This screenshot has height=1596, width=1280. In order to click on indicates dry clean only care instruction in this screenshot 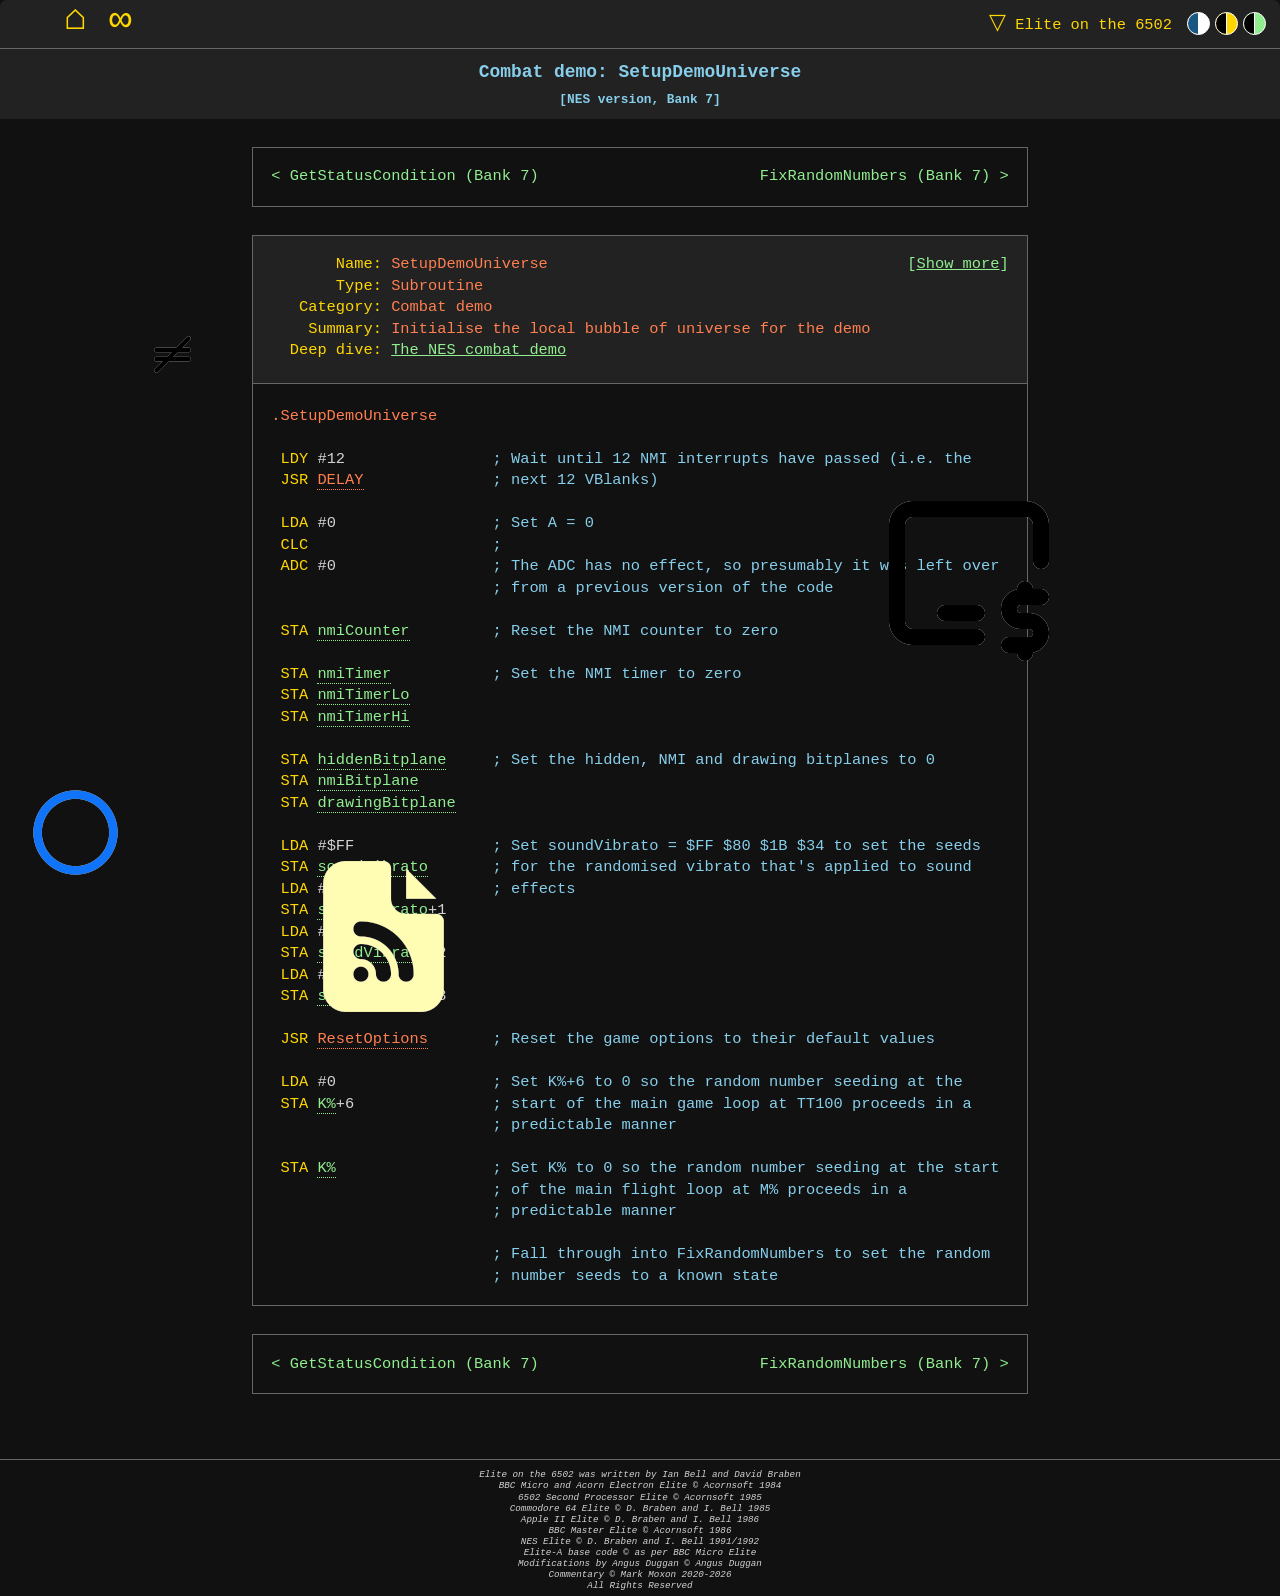, I will do `click(75, 832)`.